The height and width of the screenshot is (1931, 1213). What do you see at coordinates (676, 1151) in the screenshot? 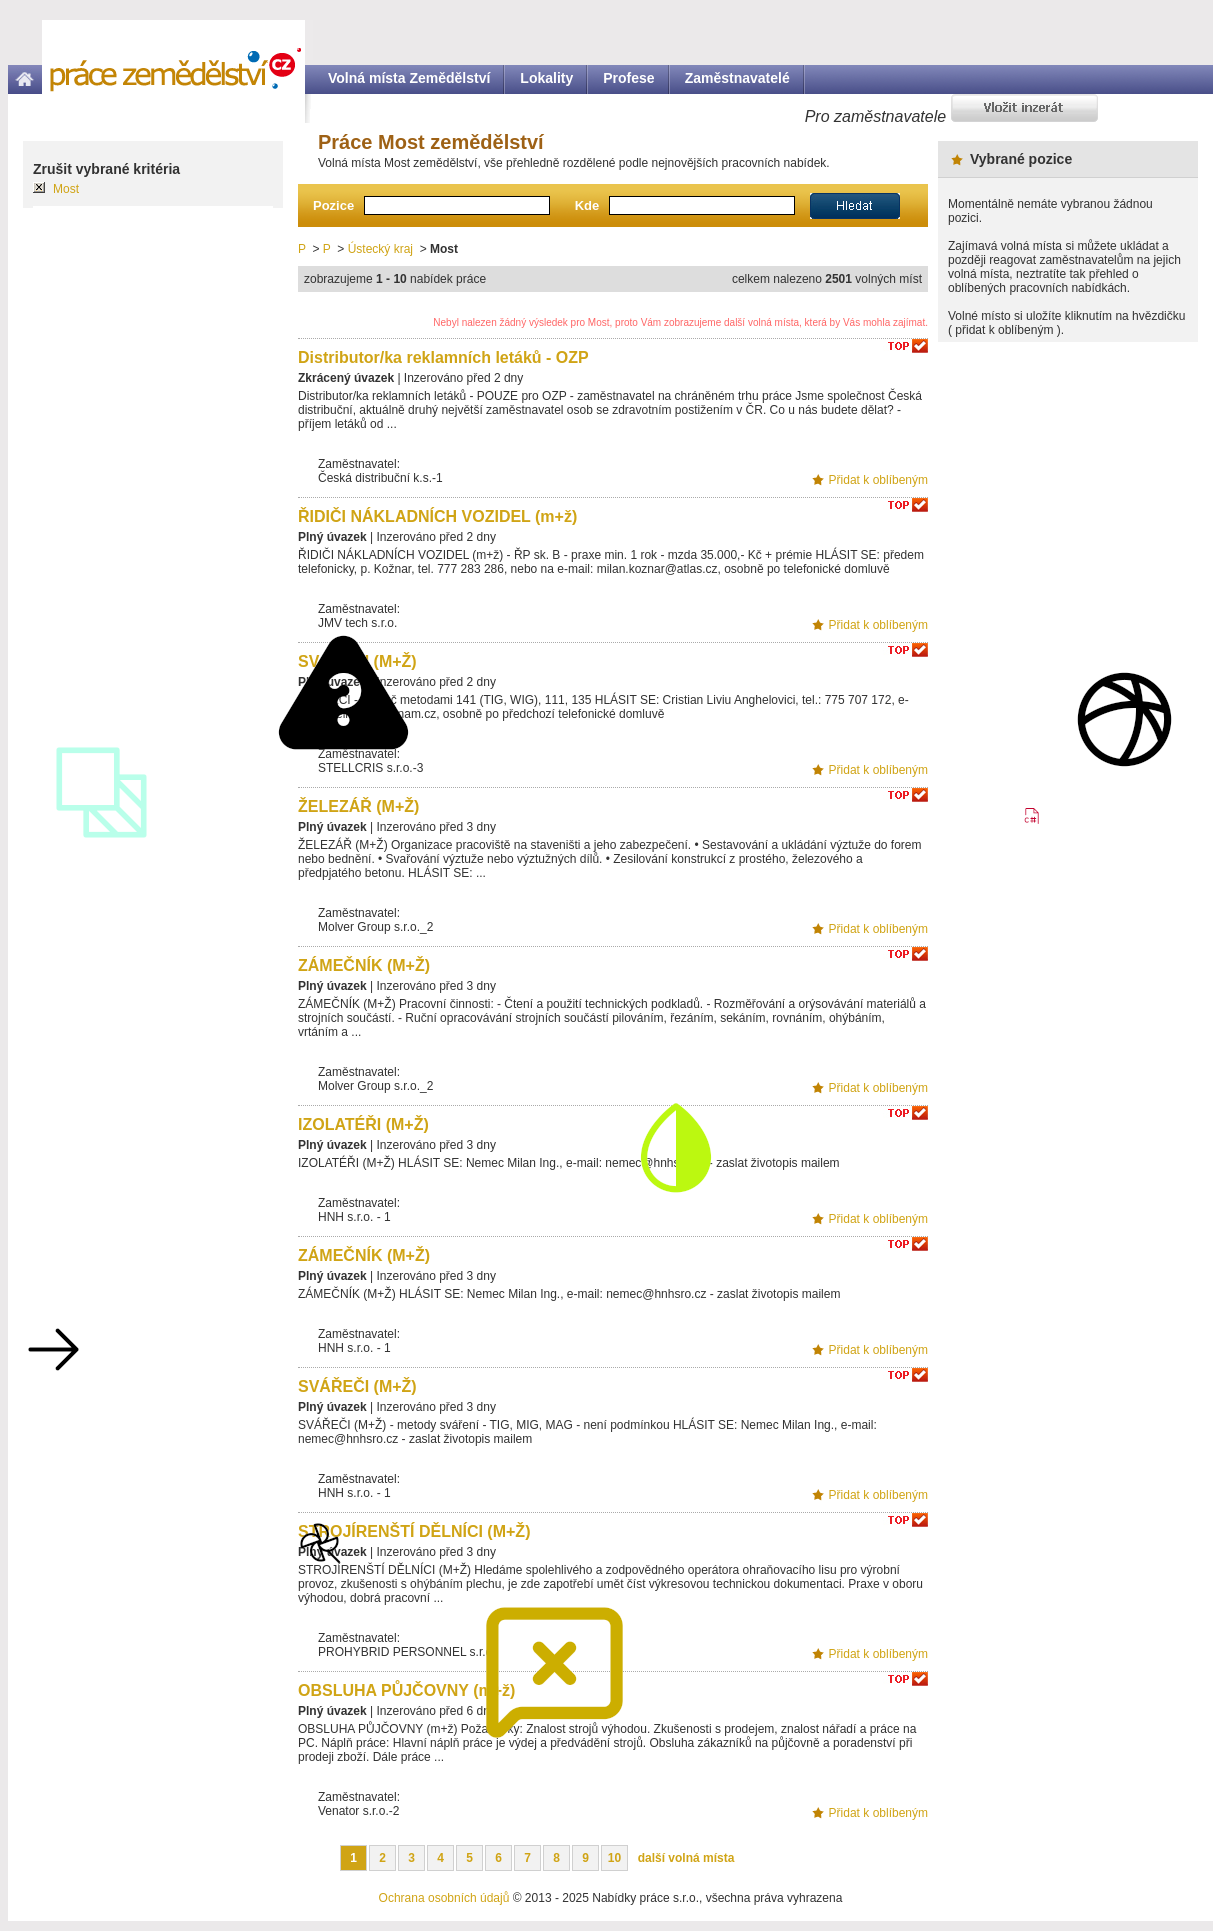
I see `adjust color saturation or contrast settings` at bounding box center [676, 1151].